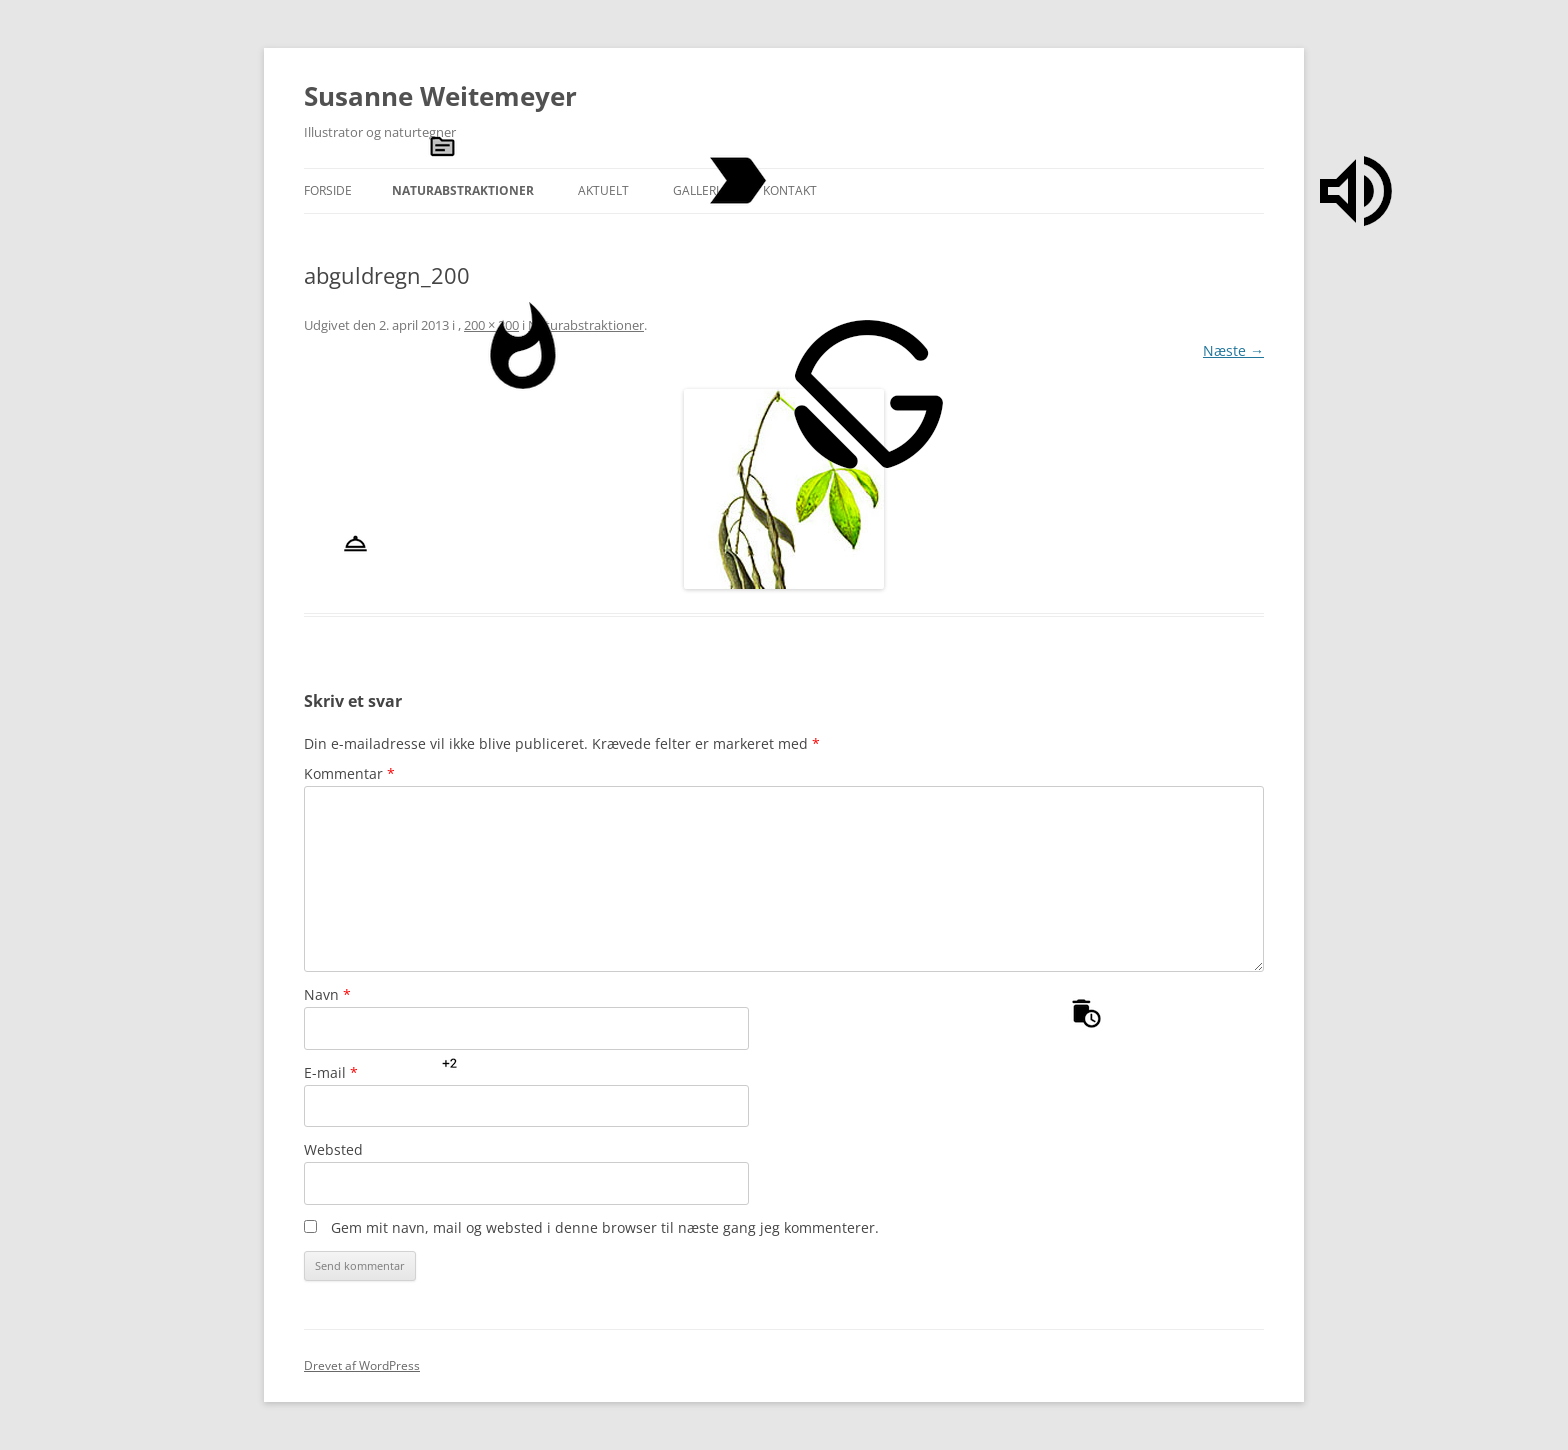 This screenshot has height=1450, width=1568. I want to click on Gatsby framework logo, so click(867, 395).